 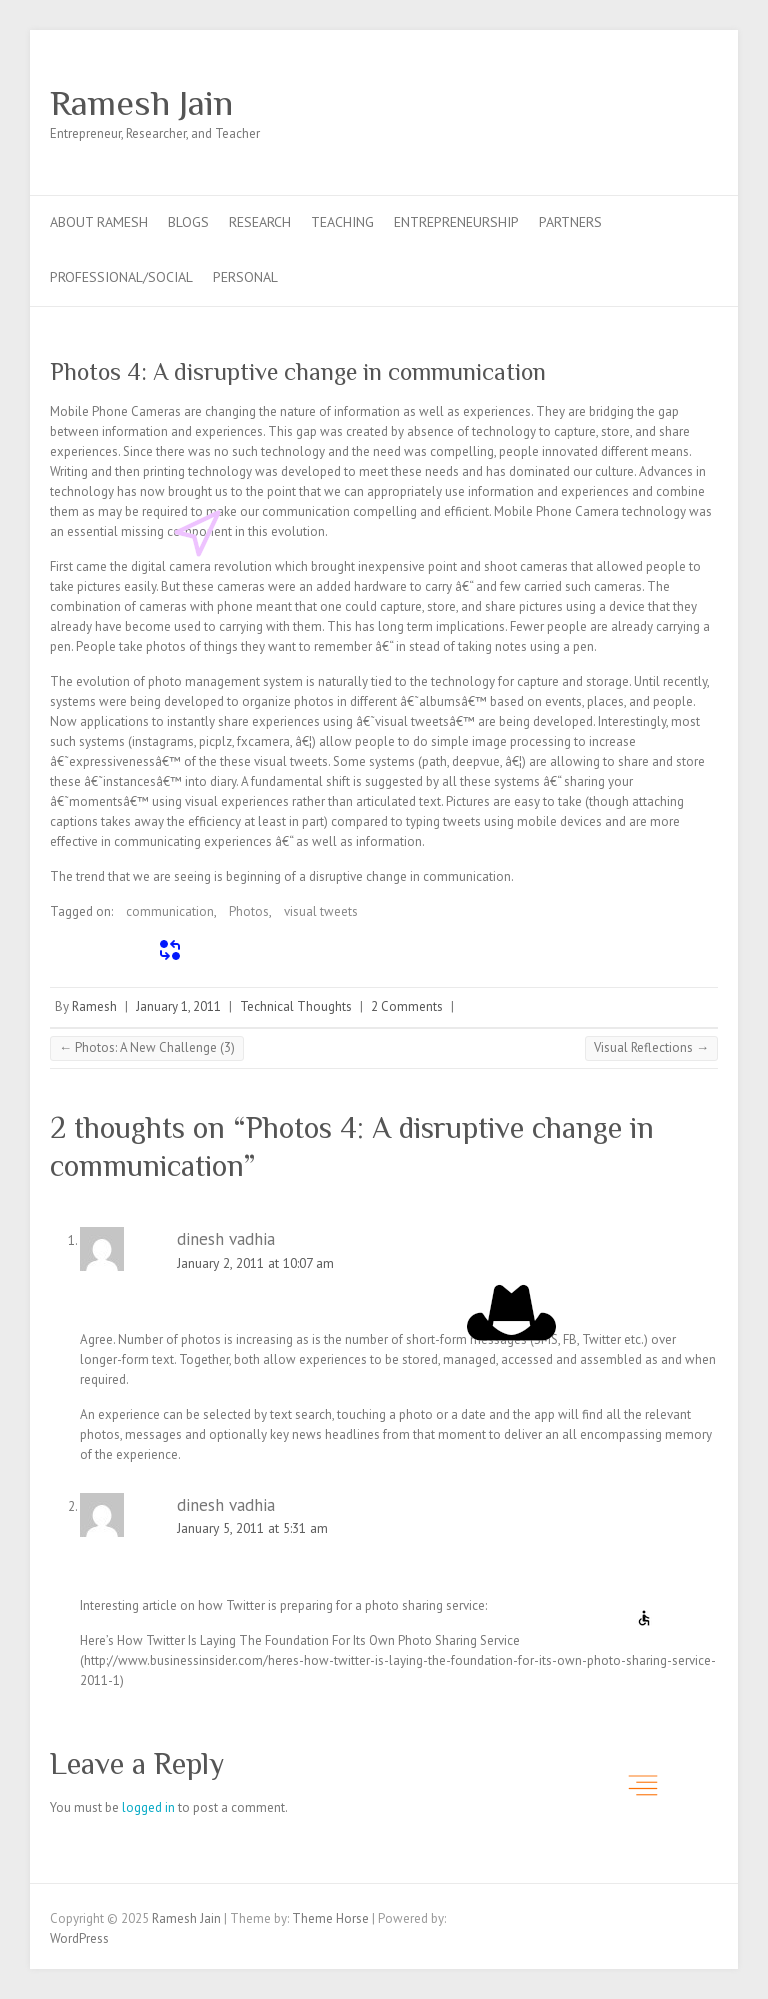 I want to click on align text to the right, so click(x=643, y=1786).